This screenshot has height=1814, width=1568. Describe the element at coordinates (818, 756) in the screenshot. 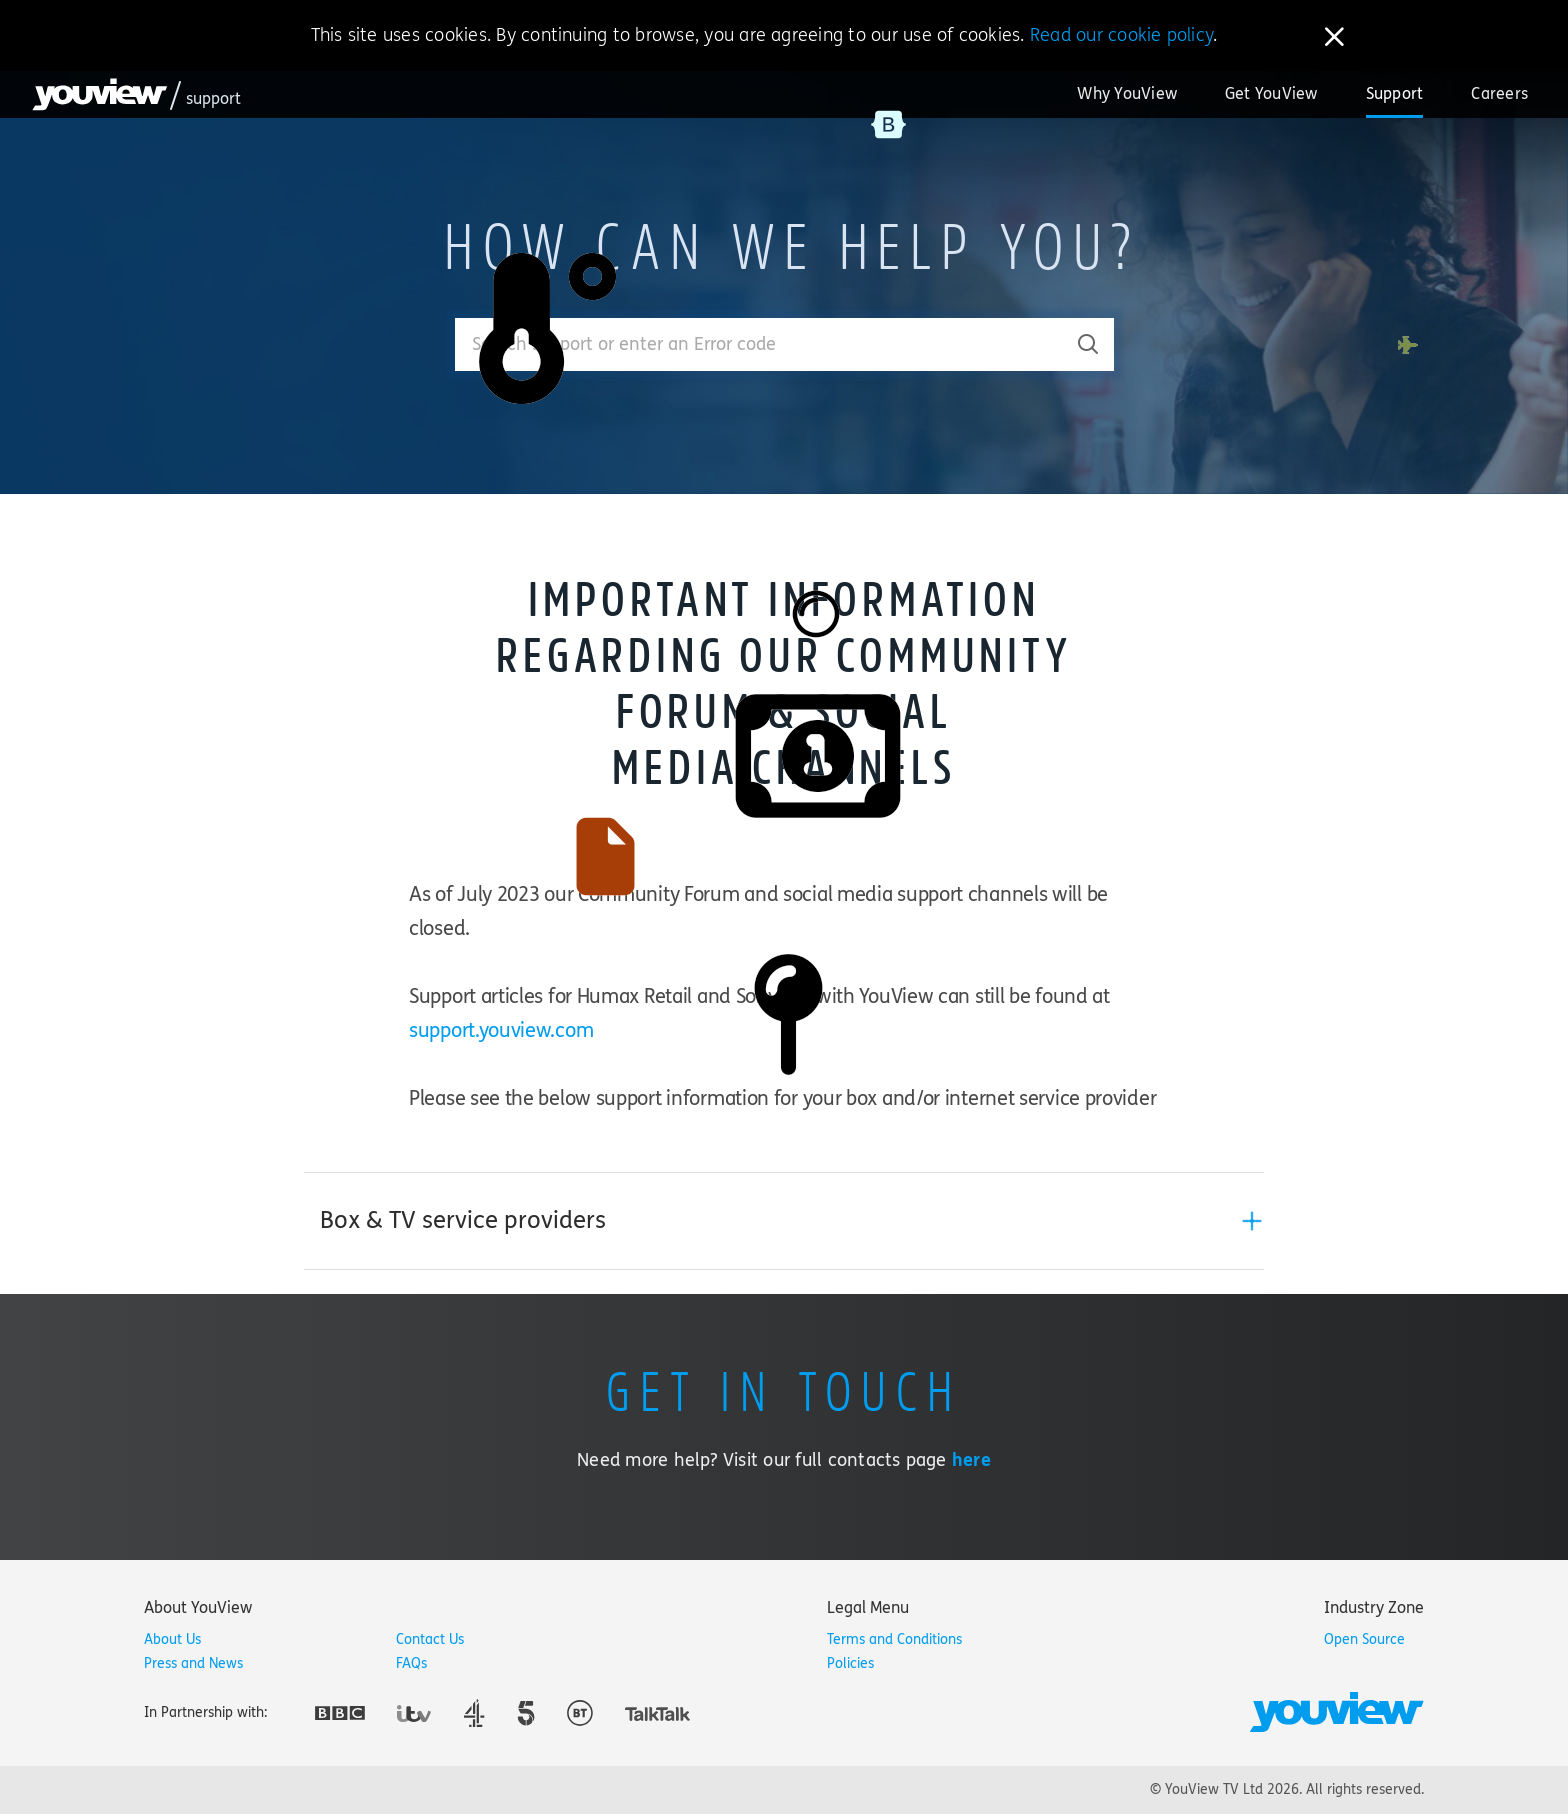

I see `view payment or billing information` at that location.